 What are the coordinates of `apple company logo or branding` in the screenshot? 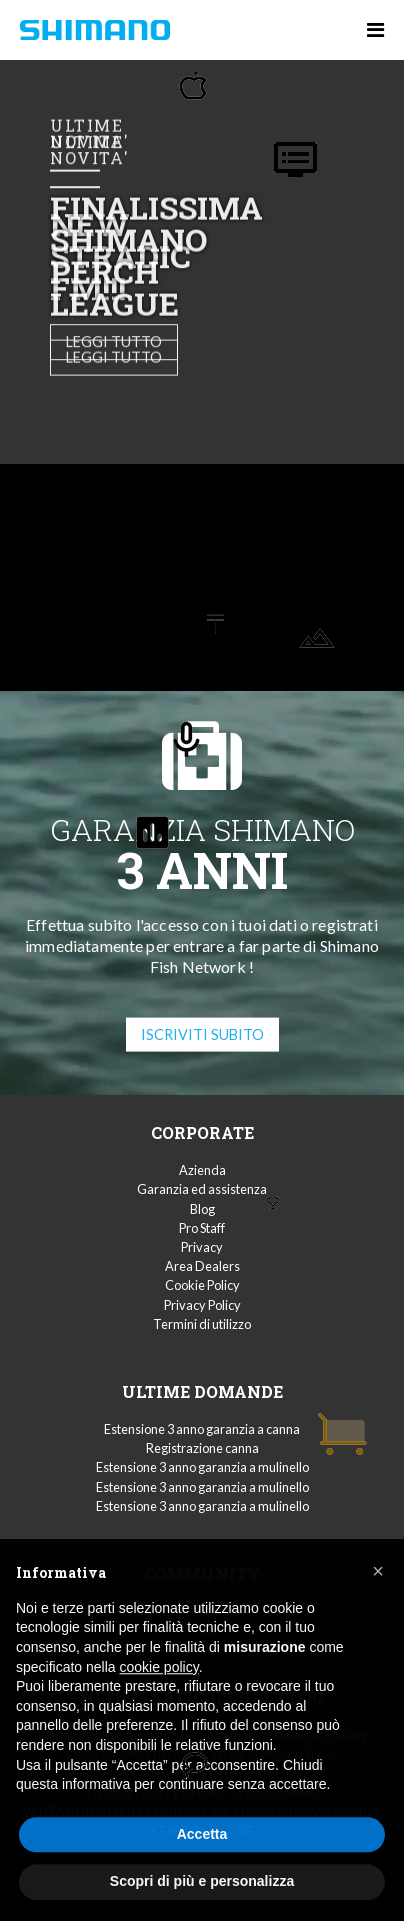 It's located at (194, 87).